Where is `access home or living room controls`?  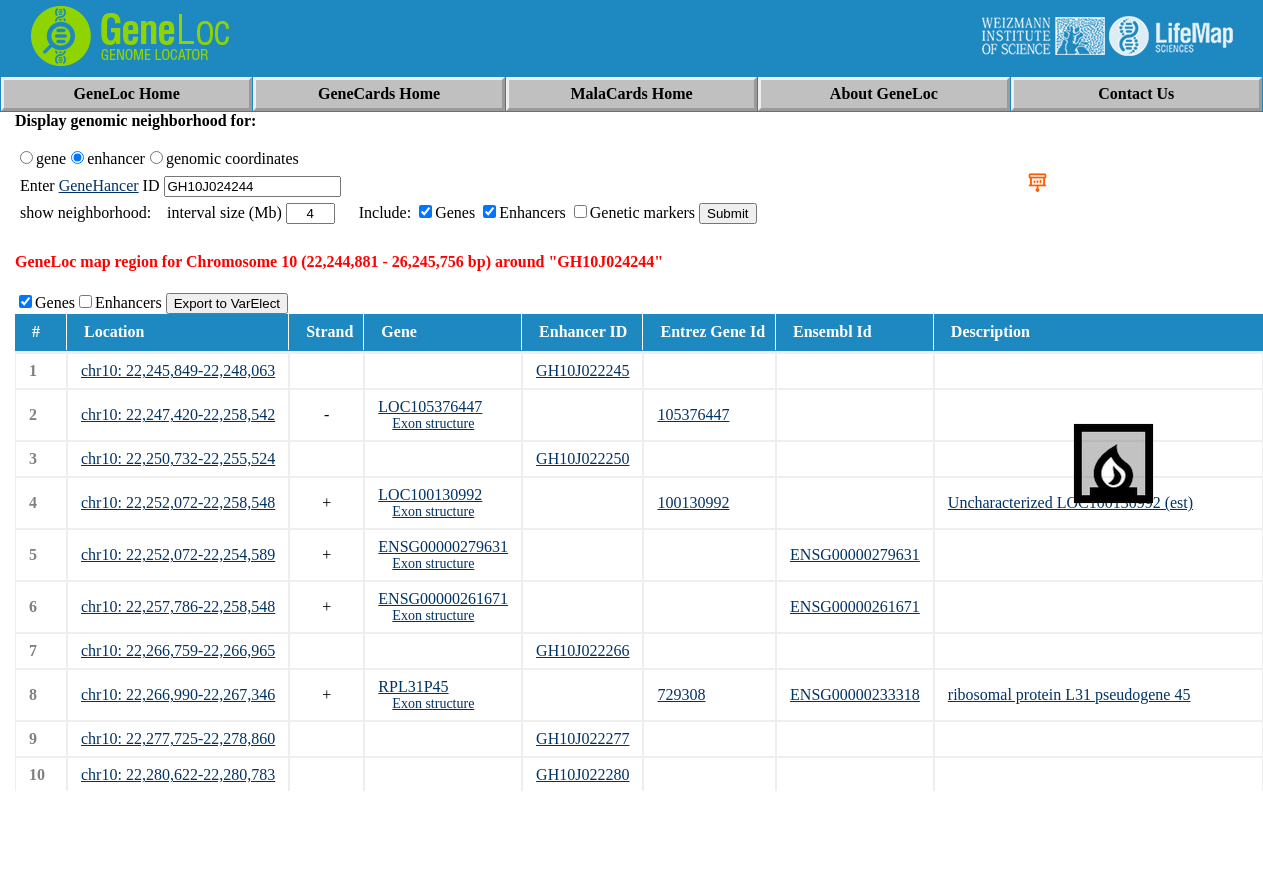 access home or living room controls is located at coordinates (1113, 463).